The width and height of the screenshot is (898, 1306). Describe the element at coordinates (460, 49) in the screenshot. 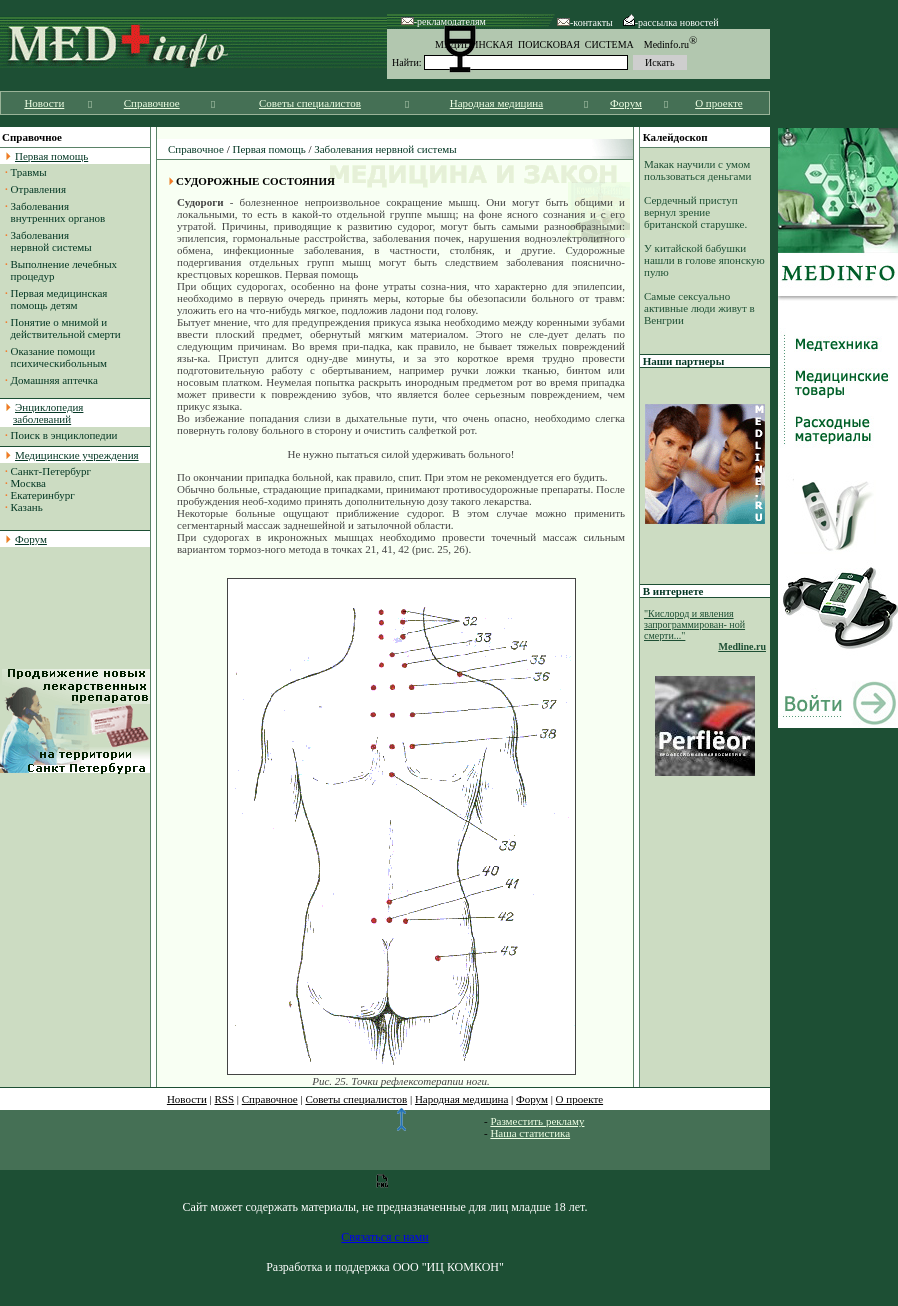

I see `find nearby wine bars or restaurants` at that location.